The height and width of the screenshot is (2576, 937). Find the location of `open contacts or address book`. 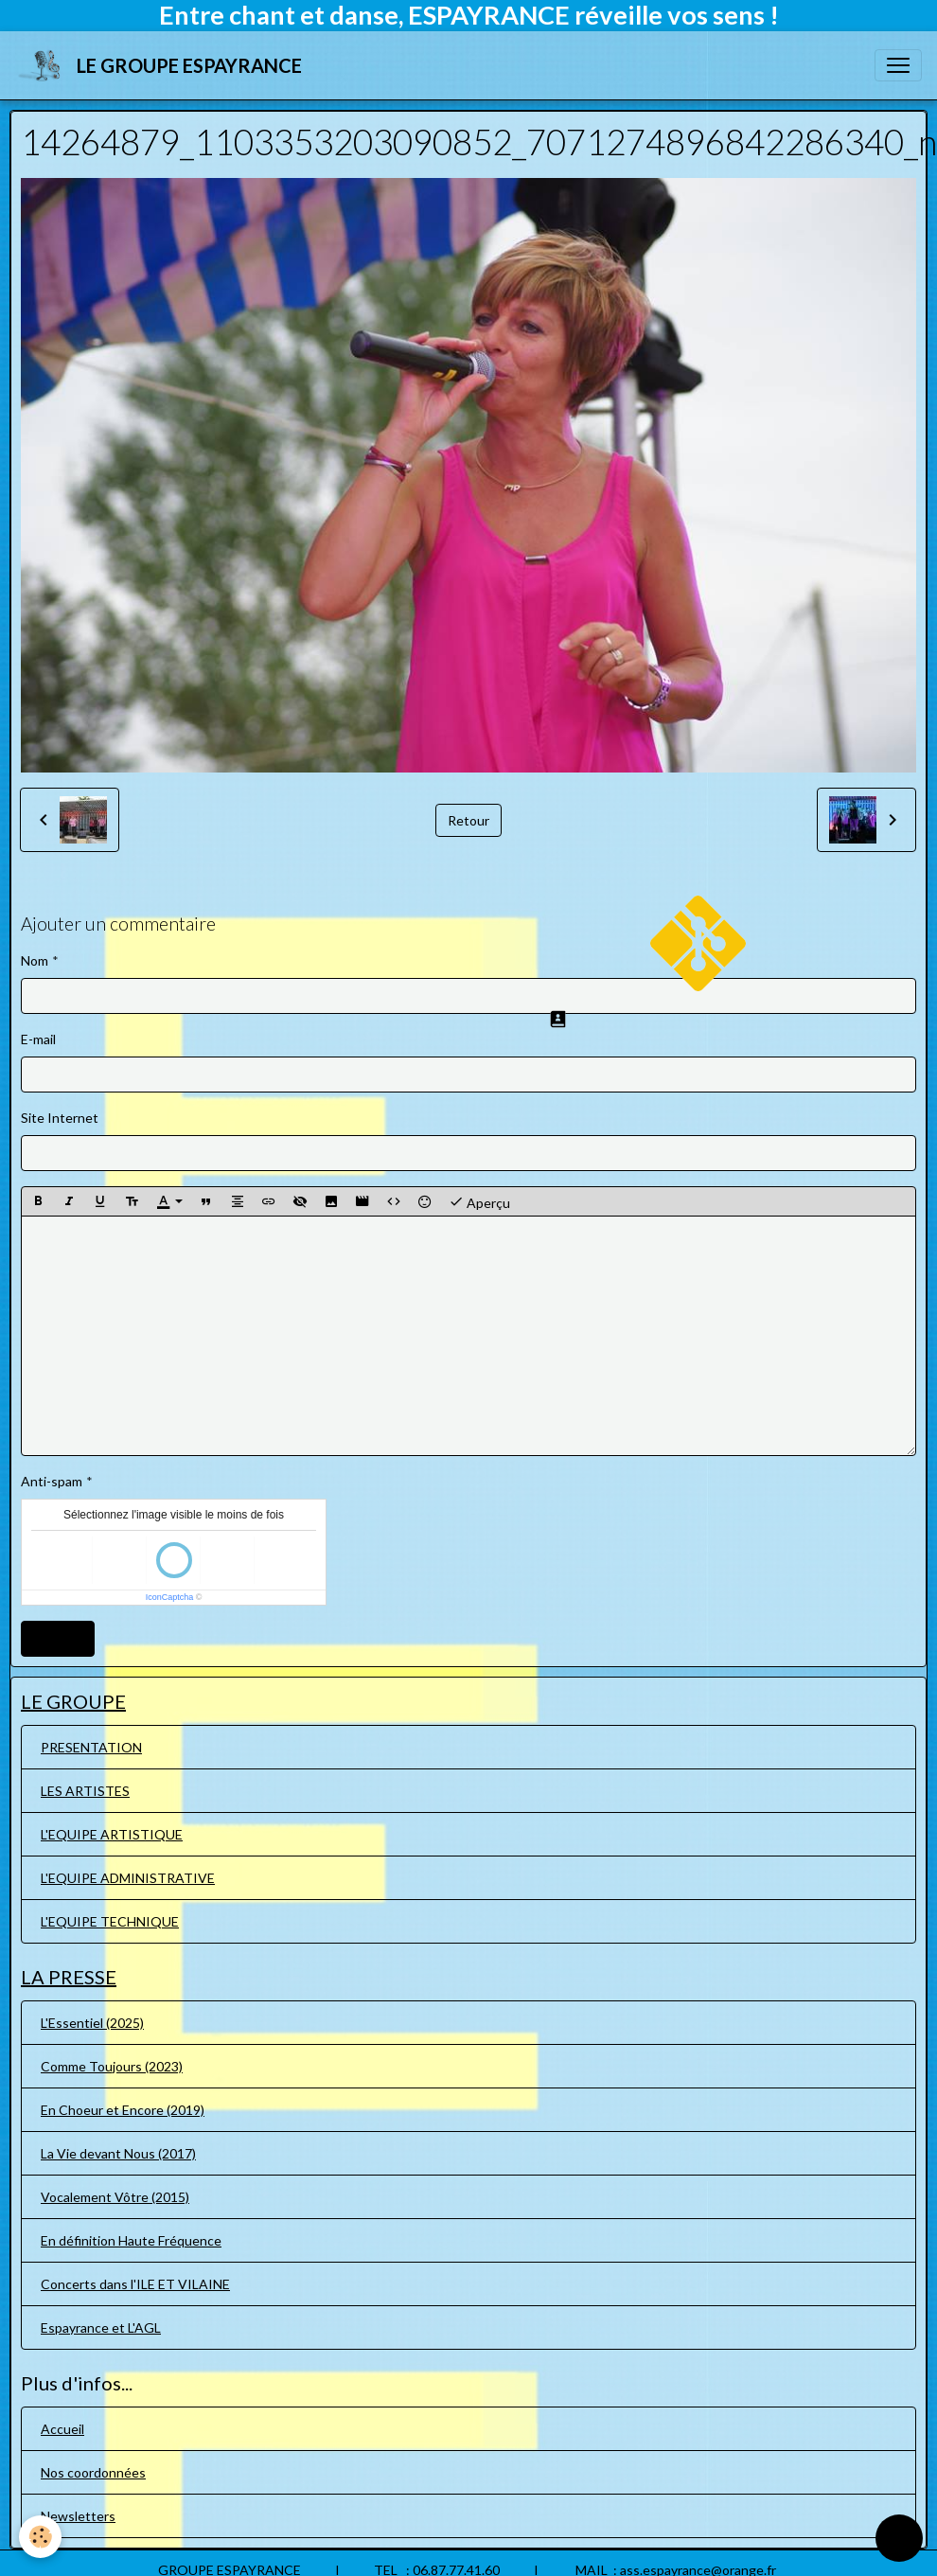

open contacts or address book is located at coordinates (557, 1019).